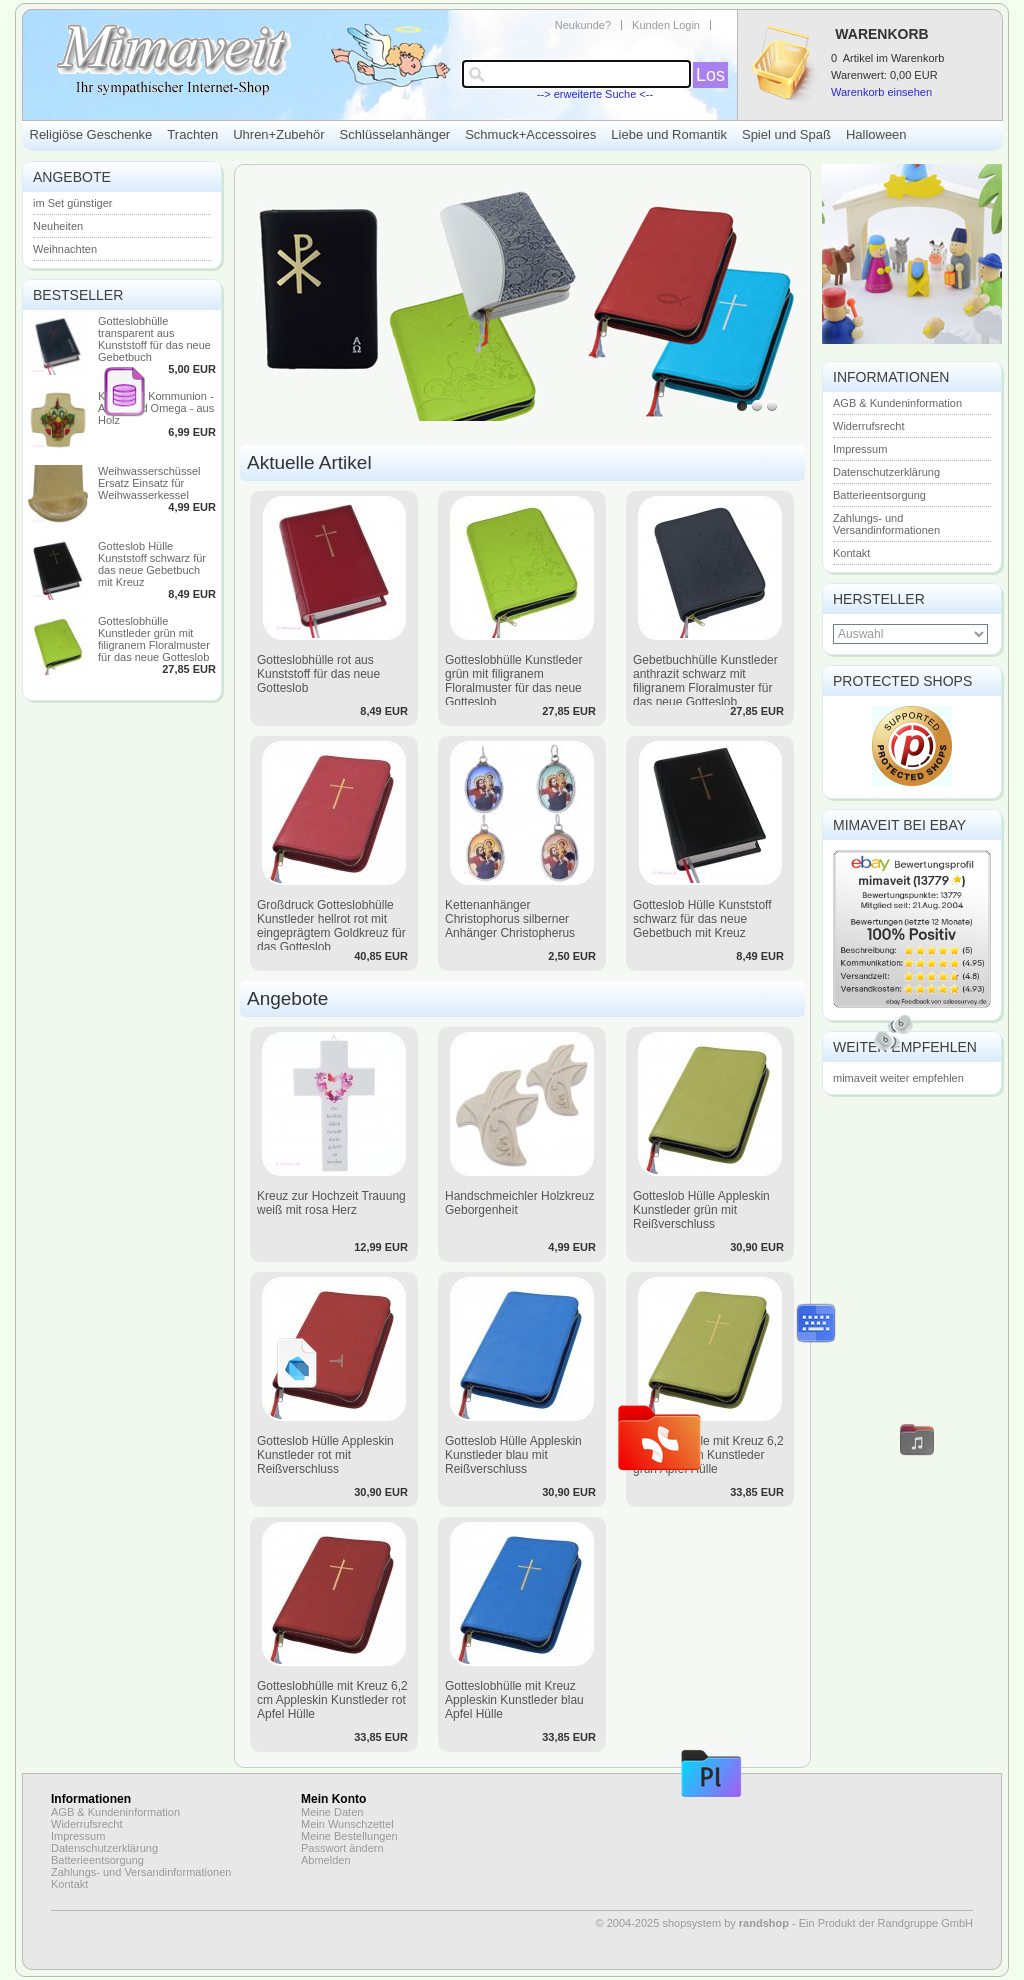 The height and width of the screenshot is (1980, 1024). What do you see at coordinates (336, 1361) in the screenshot?
I see `go to the last item in a list or sequence` at bounding box center [336, 1361].